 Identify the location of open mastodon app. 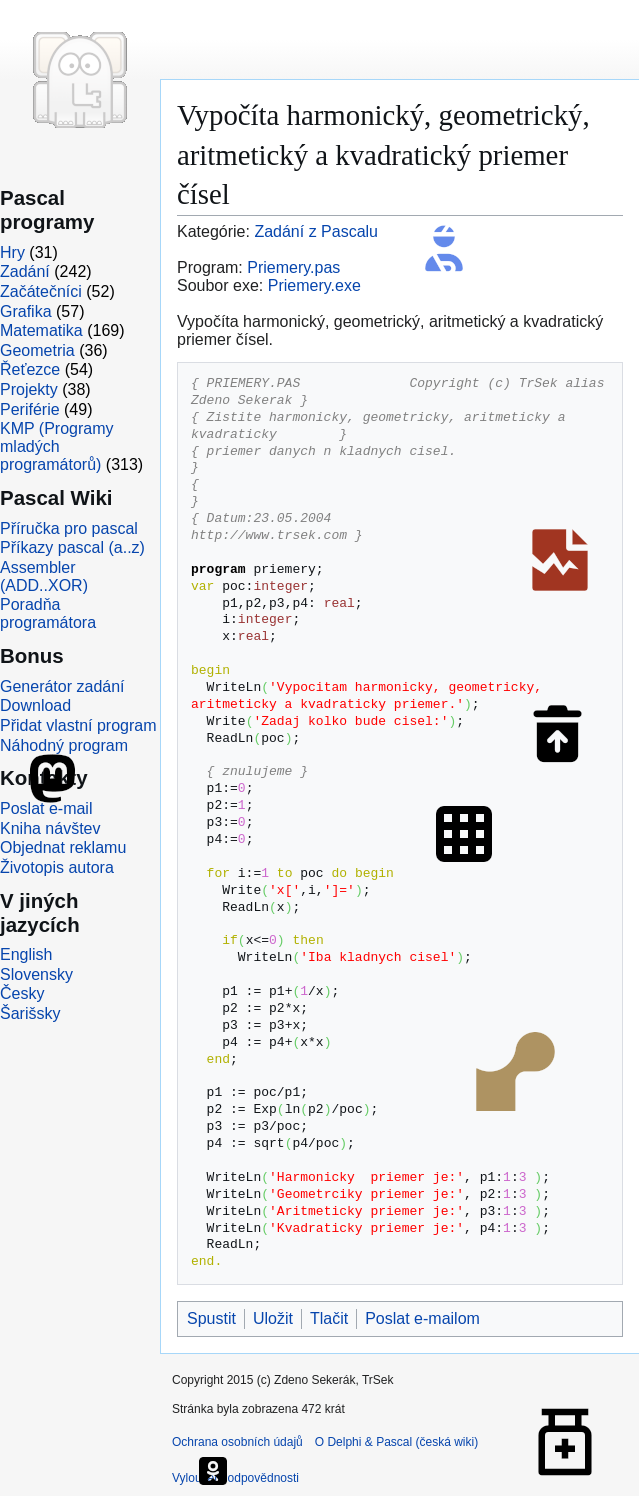
(52, 778).